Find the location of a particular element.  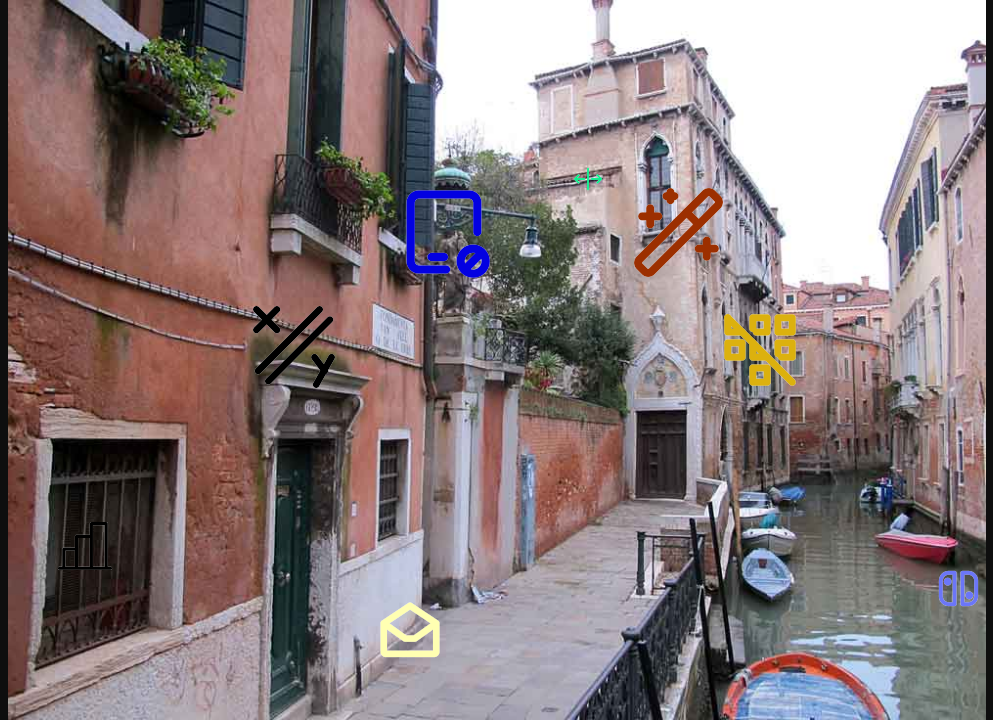

access nintendo switch gaming features is located at coordinates (958, 588).